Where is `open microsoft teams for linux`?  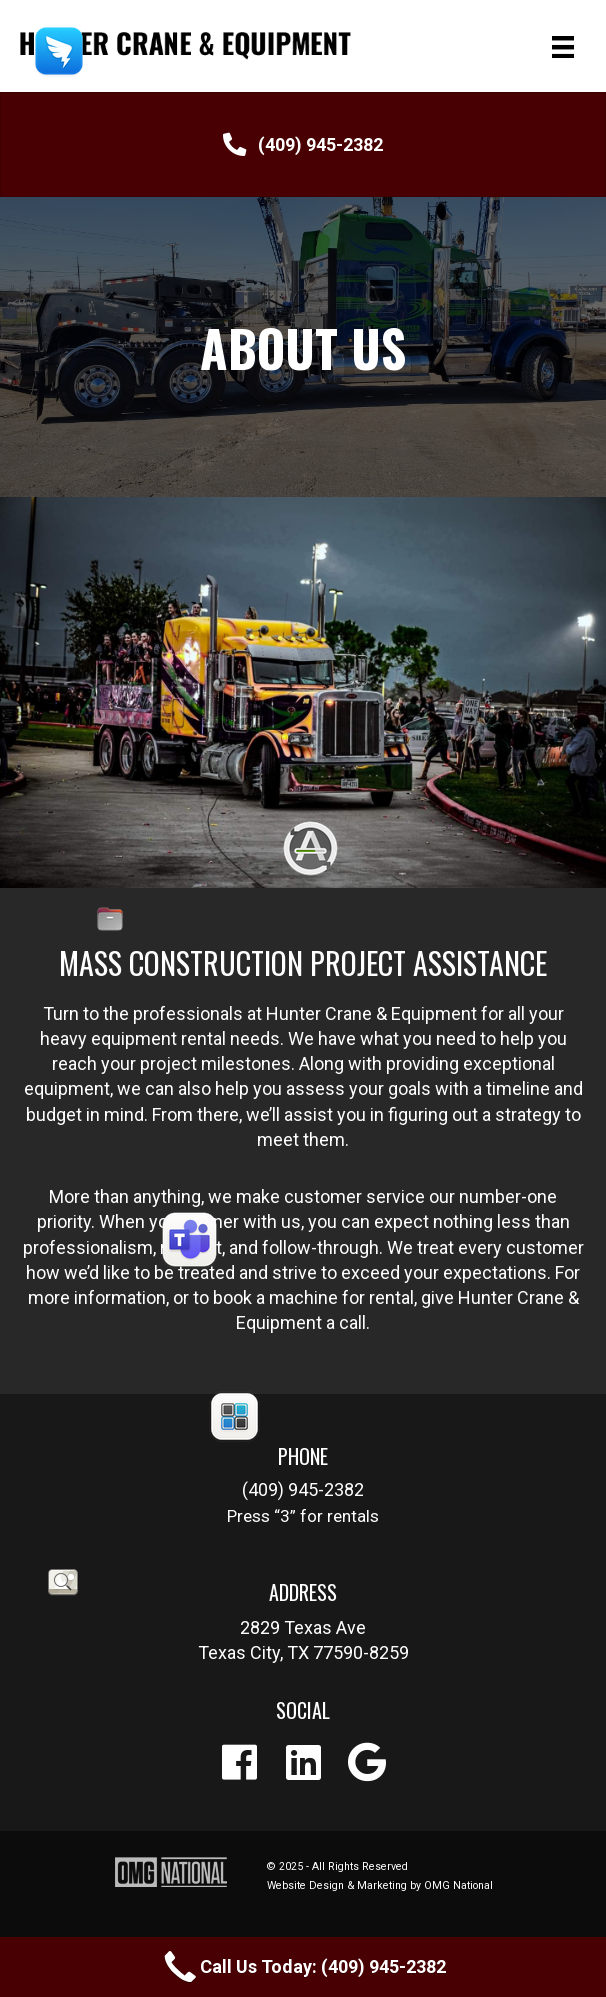 open microsoft teams for linux is located at coordinates (189, 1239).